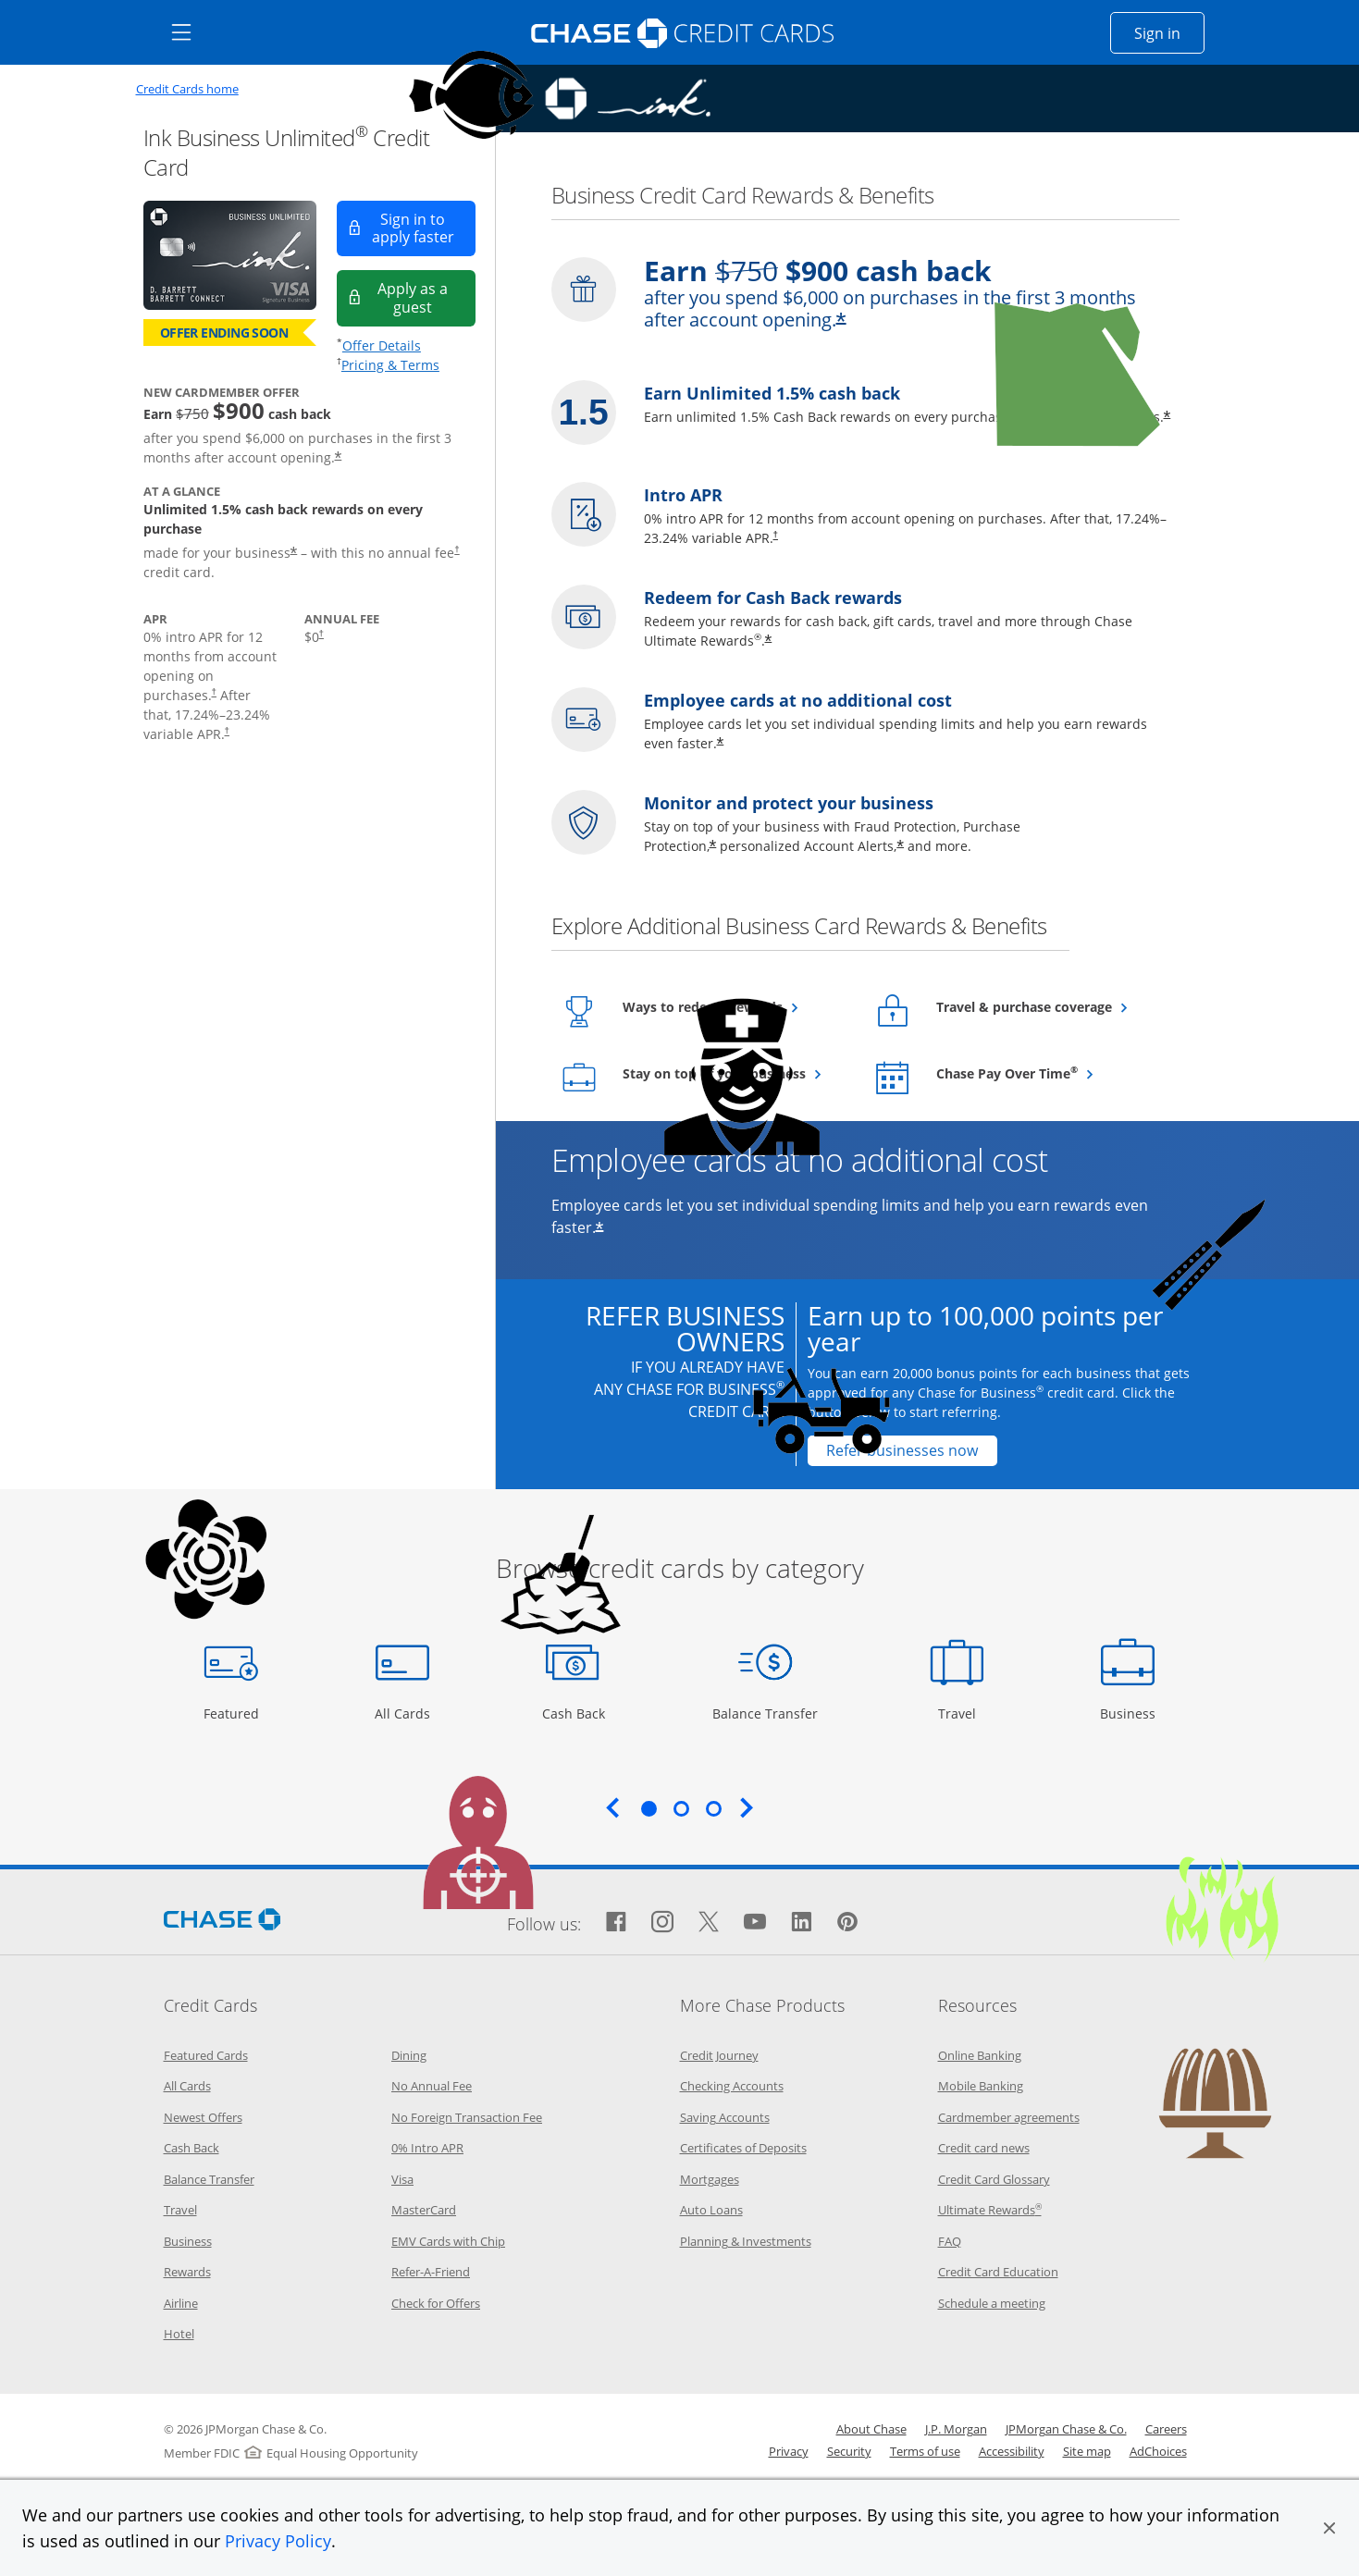 This screenshot has height=2576, width=1359. I want to click on coal resource in a crafting or mining game, so click(562, 1574).